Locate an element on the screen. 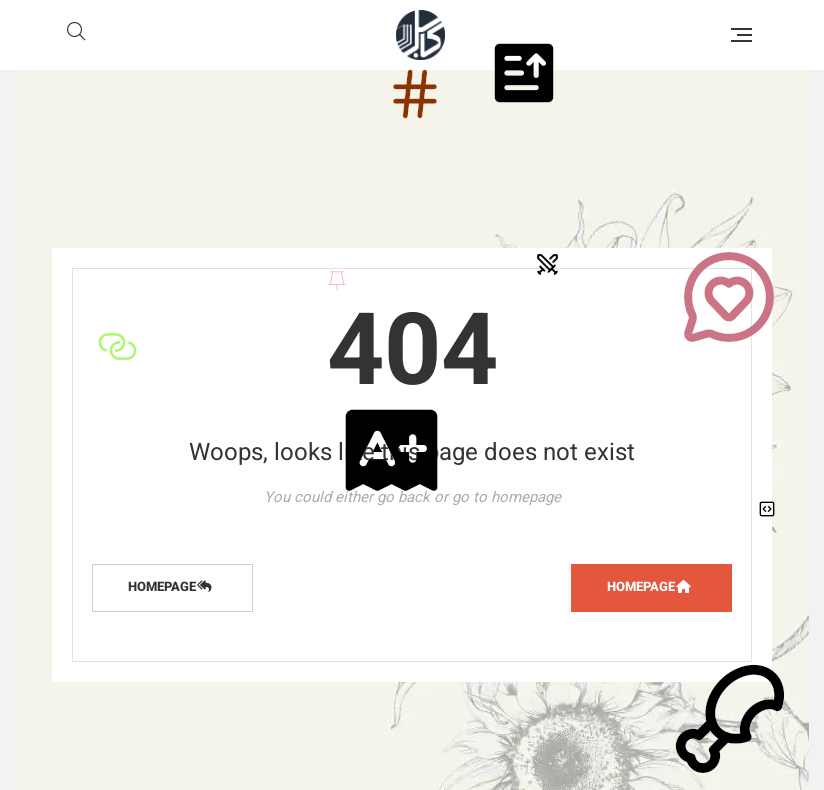  add or browse hashtags is located at coordinates (415, 94).